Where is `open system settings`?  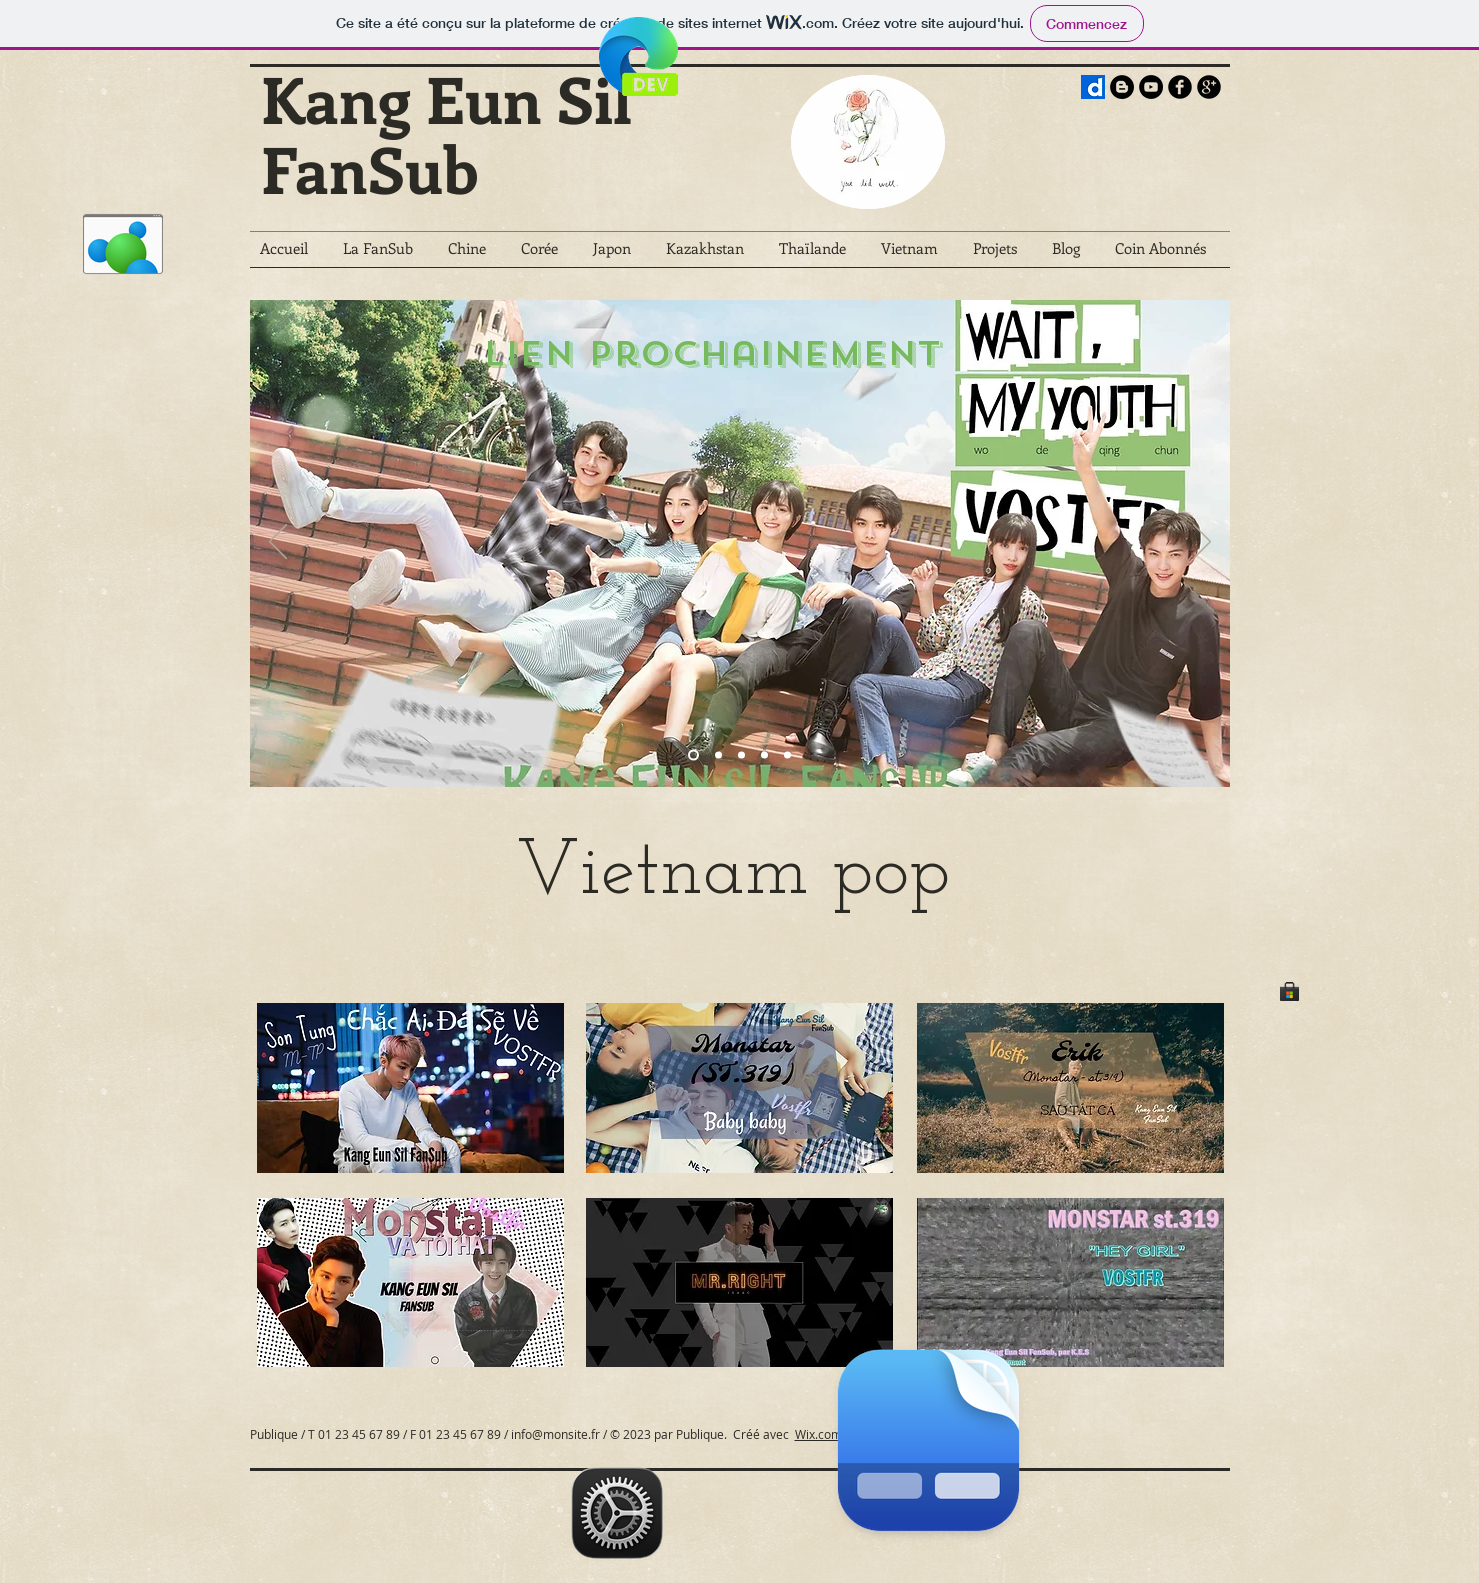
open system settings is located at coordinates (617, 1513).